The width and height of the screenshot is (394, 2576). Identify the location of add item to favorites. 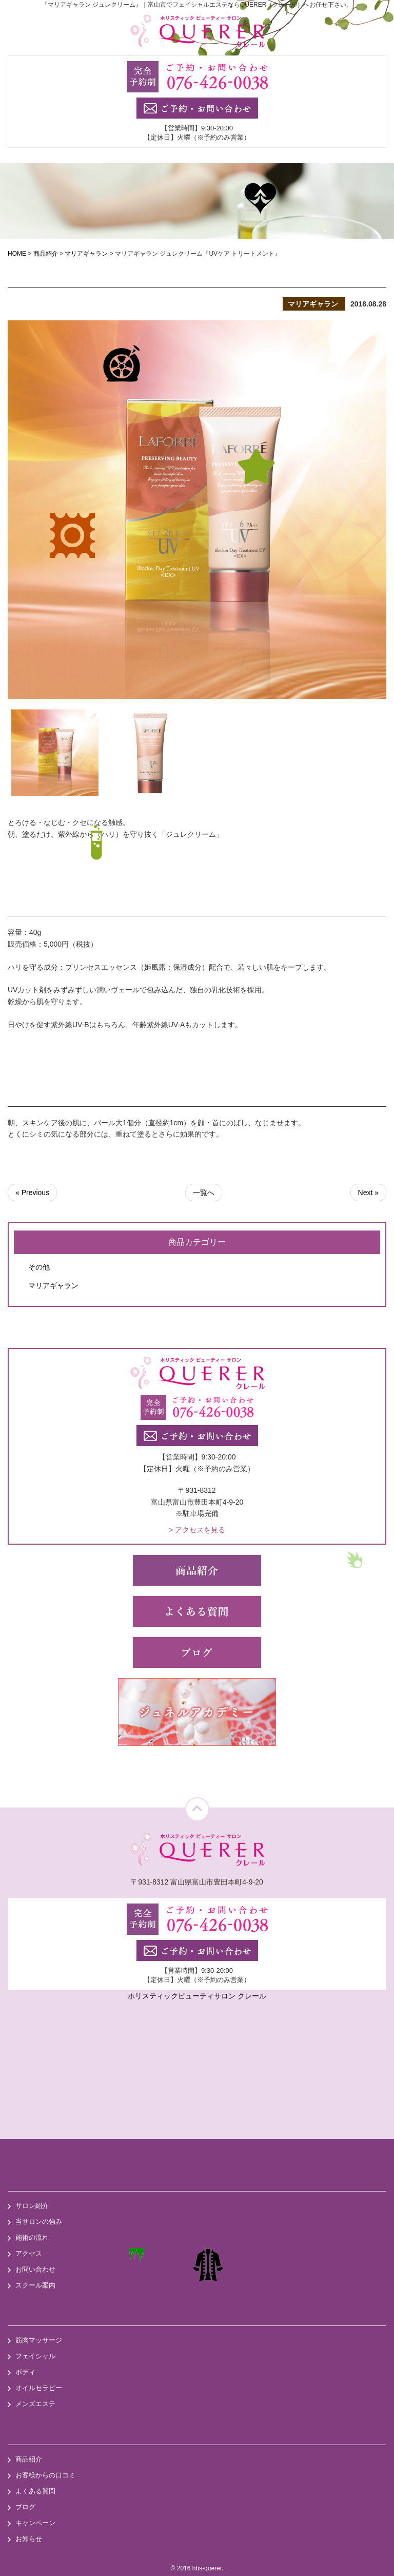
(256, 466).